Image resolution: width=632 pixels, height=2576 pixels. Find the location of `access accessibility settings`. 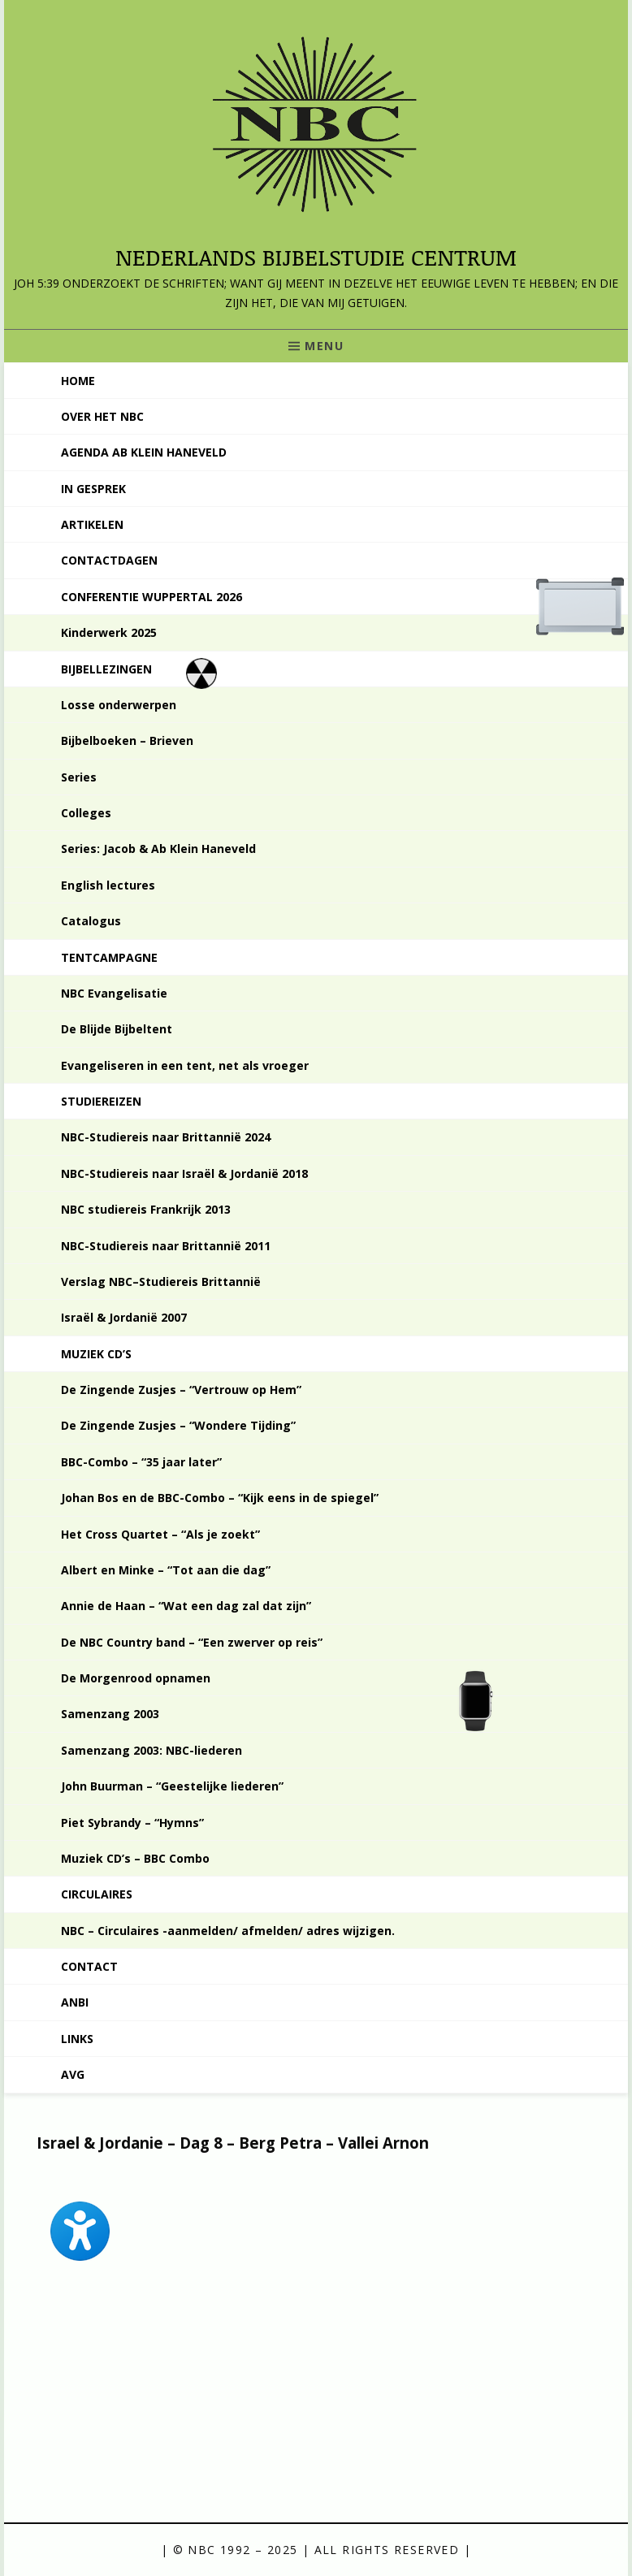

access accessibility settings is located at coordinates (80, 2231).